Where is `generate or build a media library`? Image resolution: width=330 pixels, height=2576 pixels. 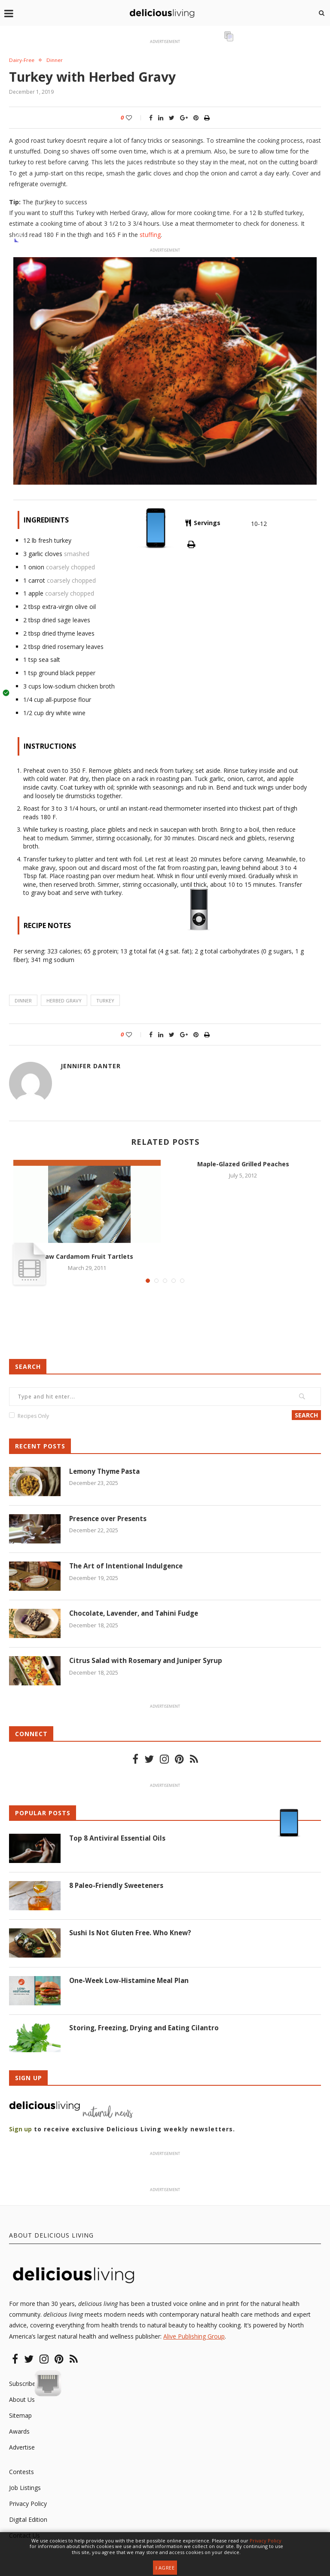 generate or build a media library is located at coordinates (19, 238).